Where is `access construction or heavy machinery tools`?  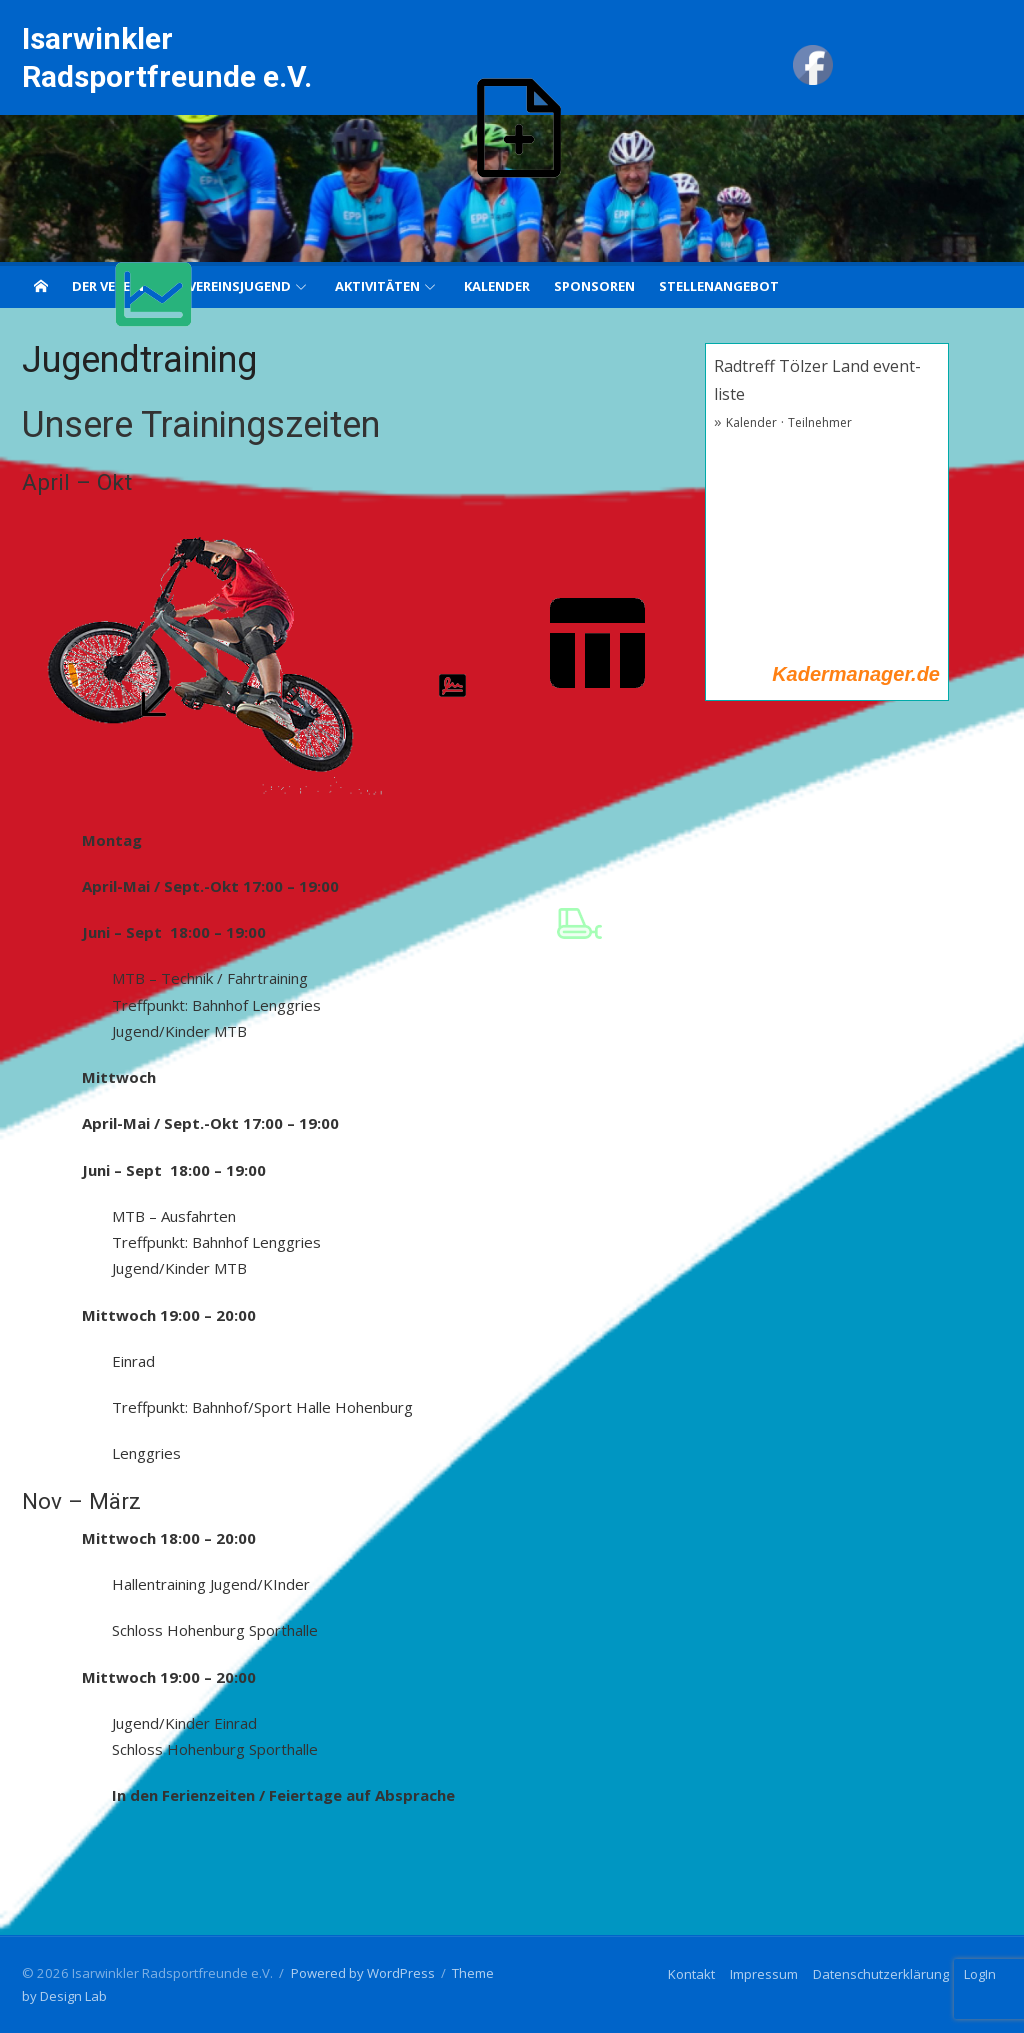 access construction or heavy machinery tools is located at coordinates (579, 923).